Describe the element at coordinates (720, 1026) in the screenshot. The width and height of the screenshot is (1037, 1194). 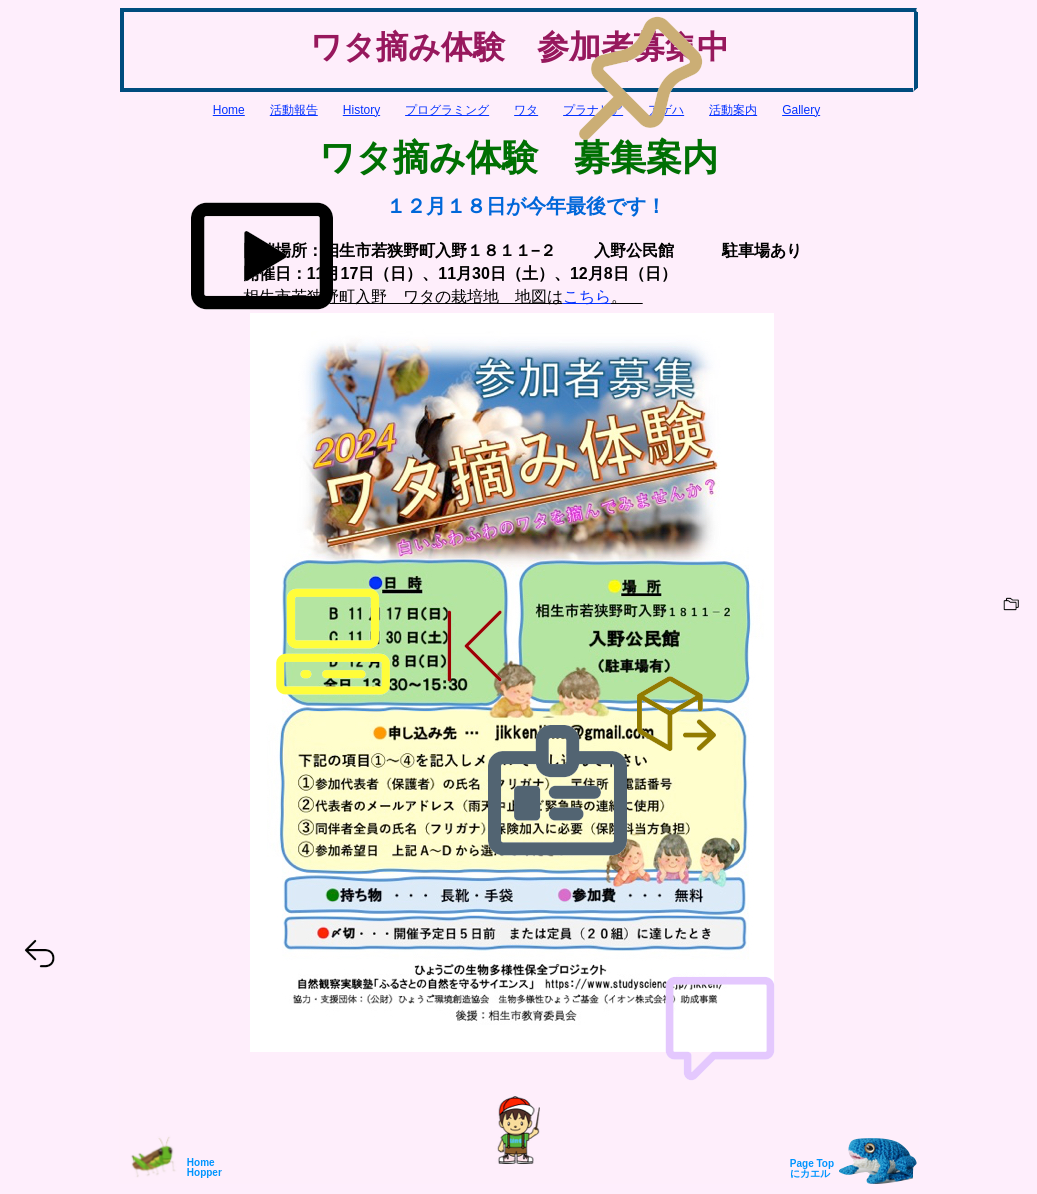
I see `leave a comment` at that location.